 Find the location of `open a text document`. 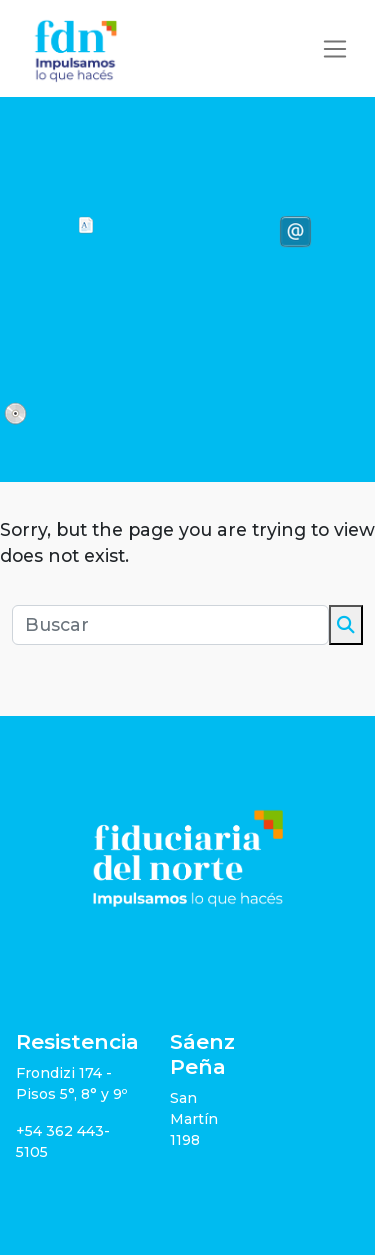

open a text document is located at coordinates (86, 225).